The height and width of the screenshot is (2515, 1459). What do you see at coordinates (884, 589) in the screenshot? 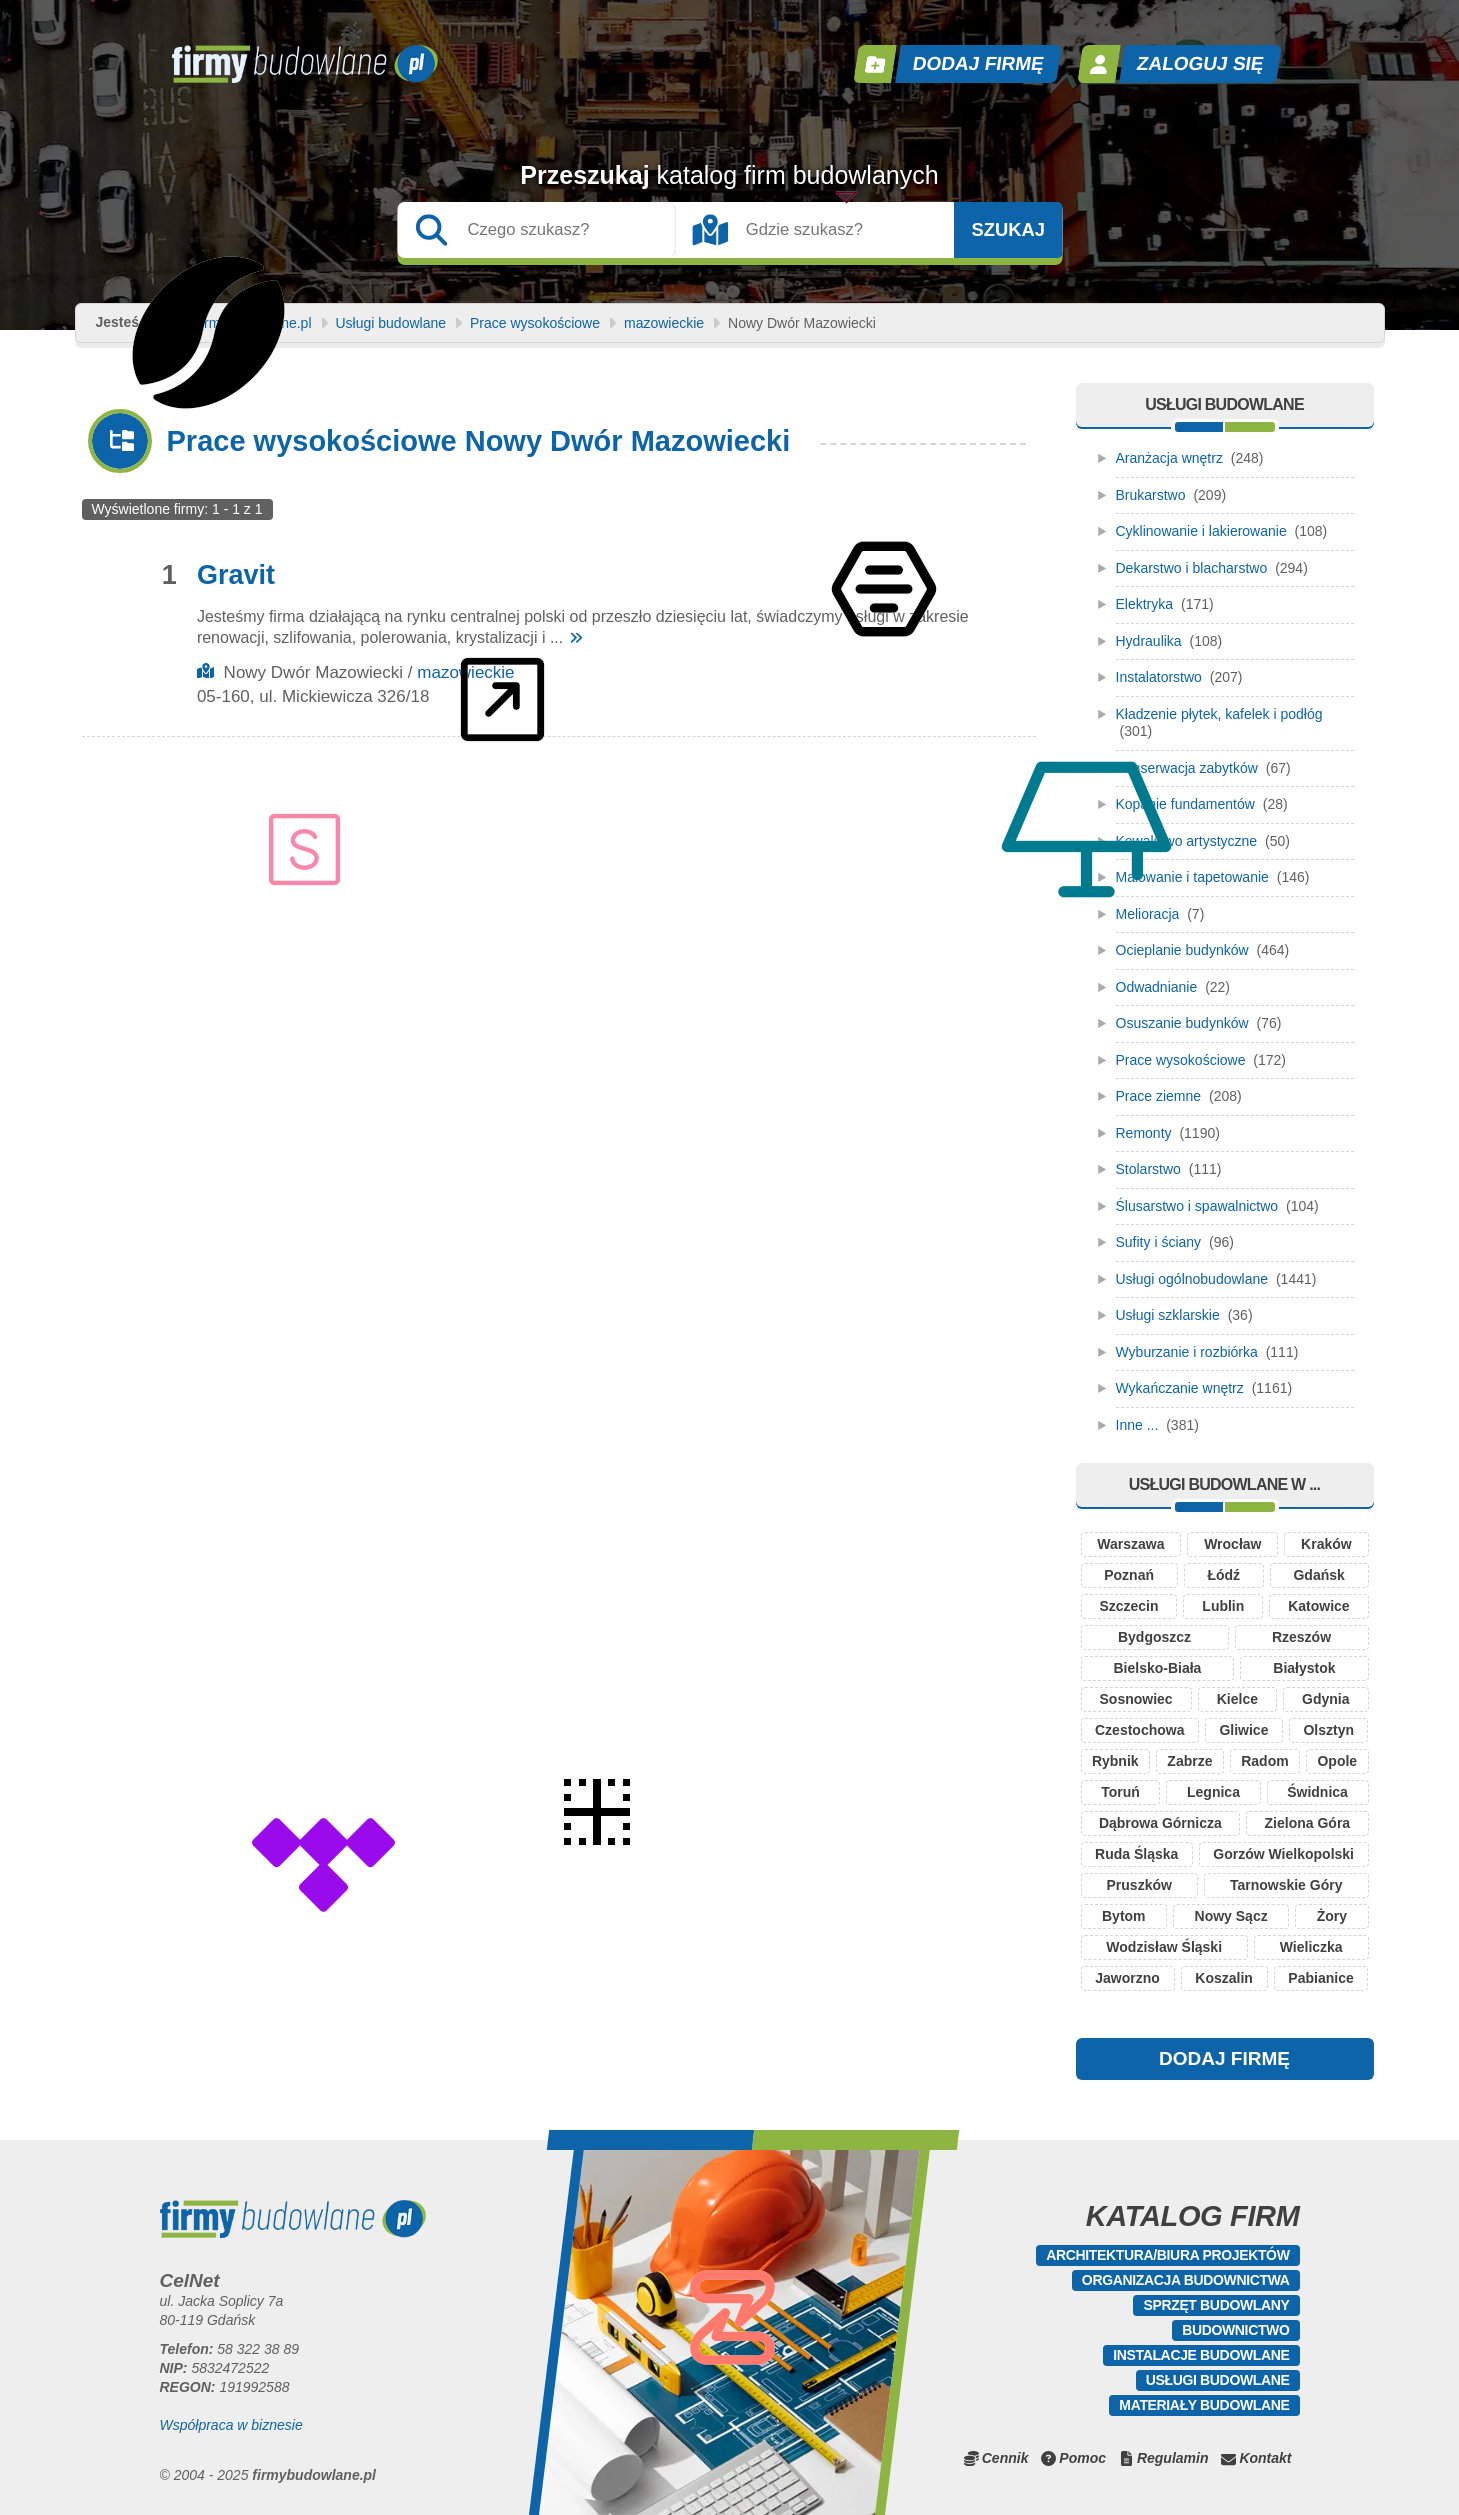
I see `open the Bumble dating app` at bounding box center [884, 589].